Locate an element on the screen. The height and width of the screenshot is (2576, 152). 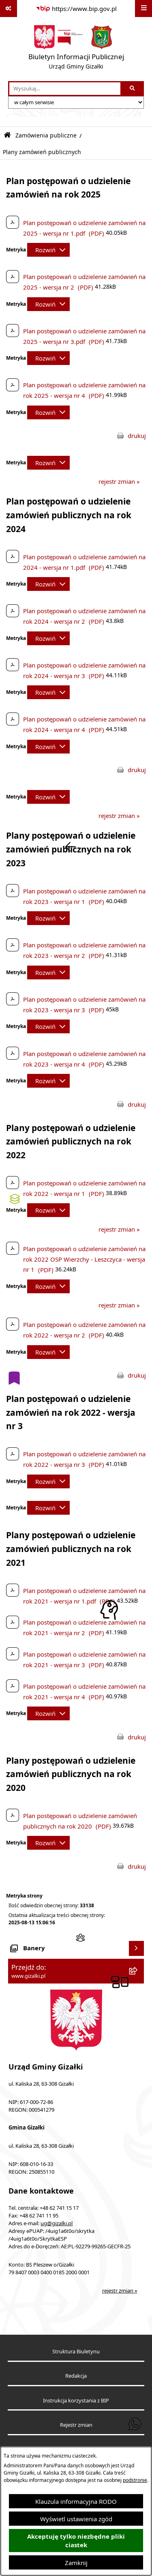
save this item to your bookmarks is located at coordinates (14, 1378).